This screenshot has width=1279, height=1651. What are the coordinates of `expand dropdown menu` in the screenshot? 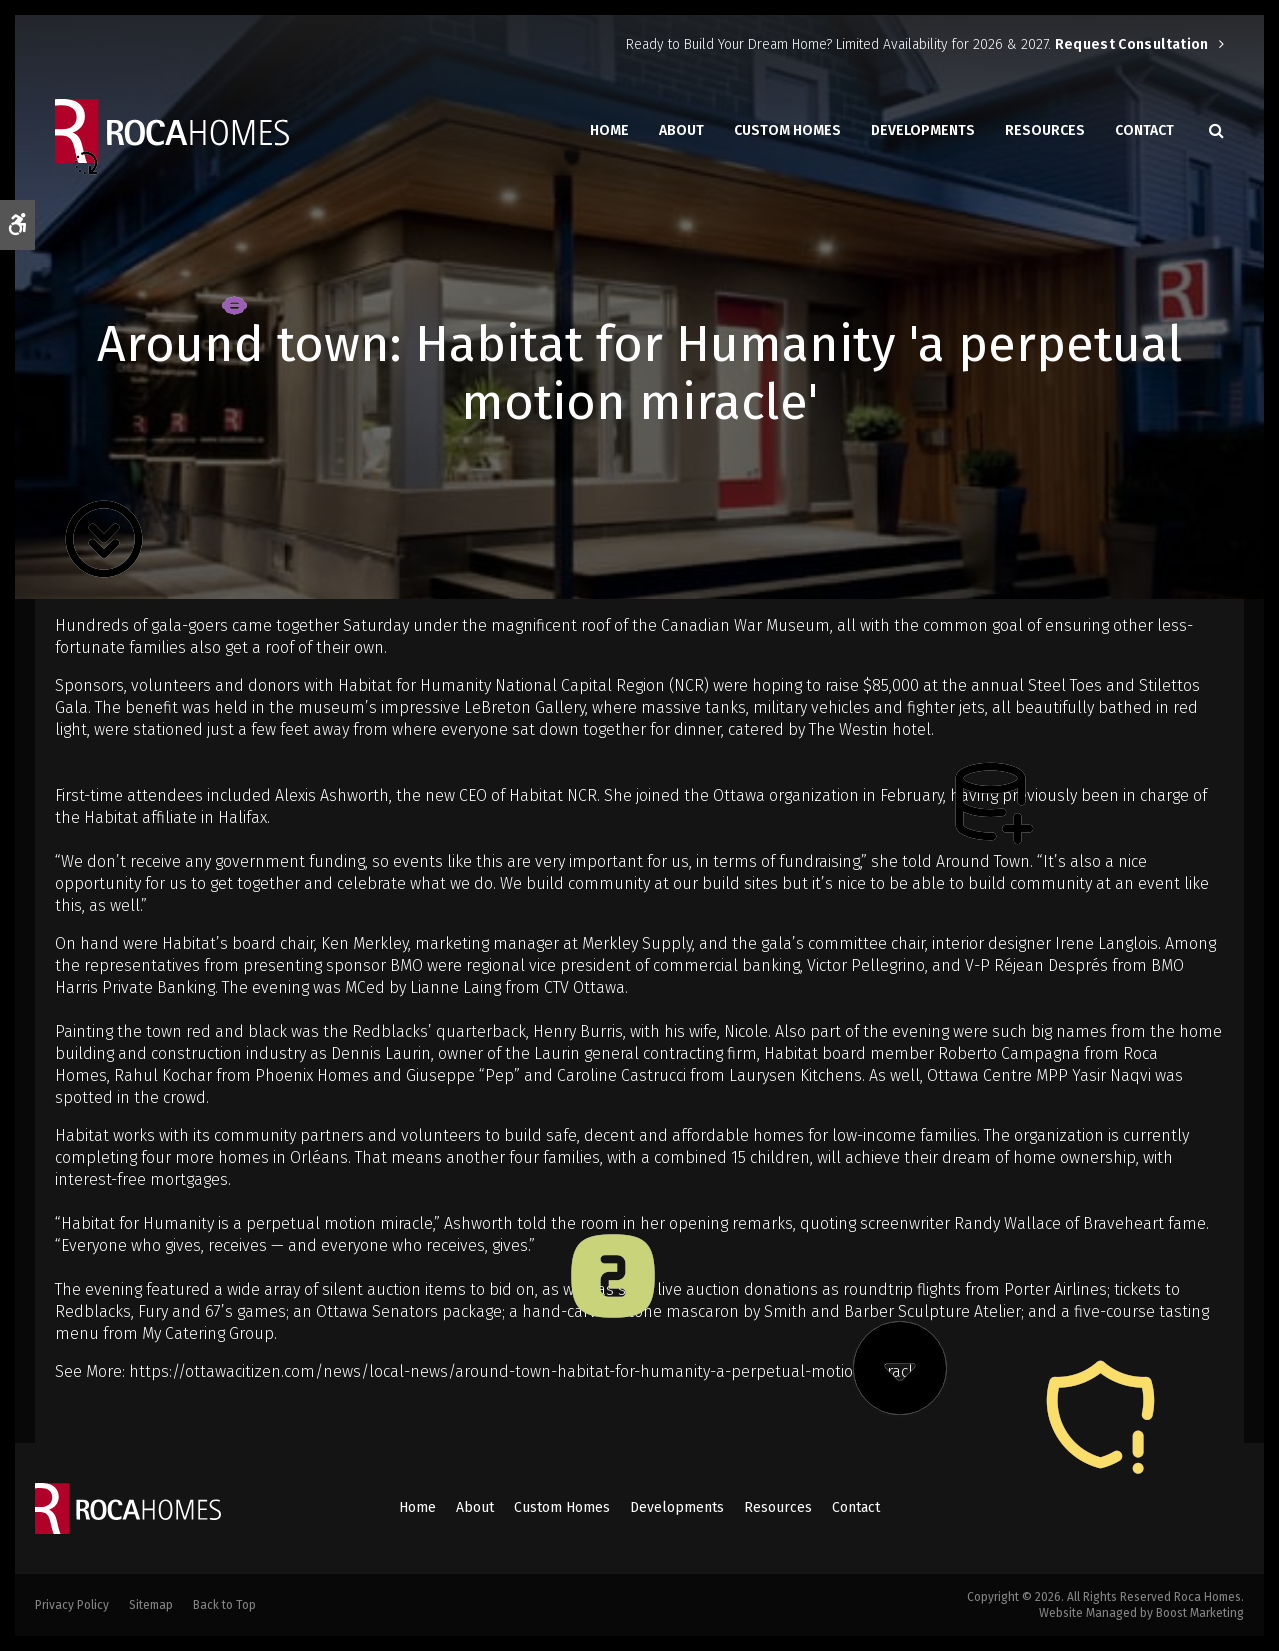 It's located at (900, 1368).